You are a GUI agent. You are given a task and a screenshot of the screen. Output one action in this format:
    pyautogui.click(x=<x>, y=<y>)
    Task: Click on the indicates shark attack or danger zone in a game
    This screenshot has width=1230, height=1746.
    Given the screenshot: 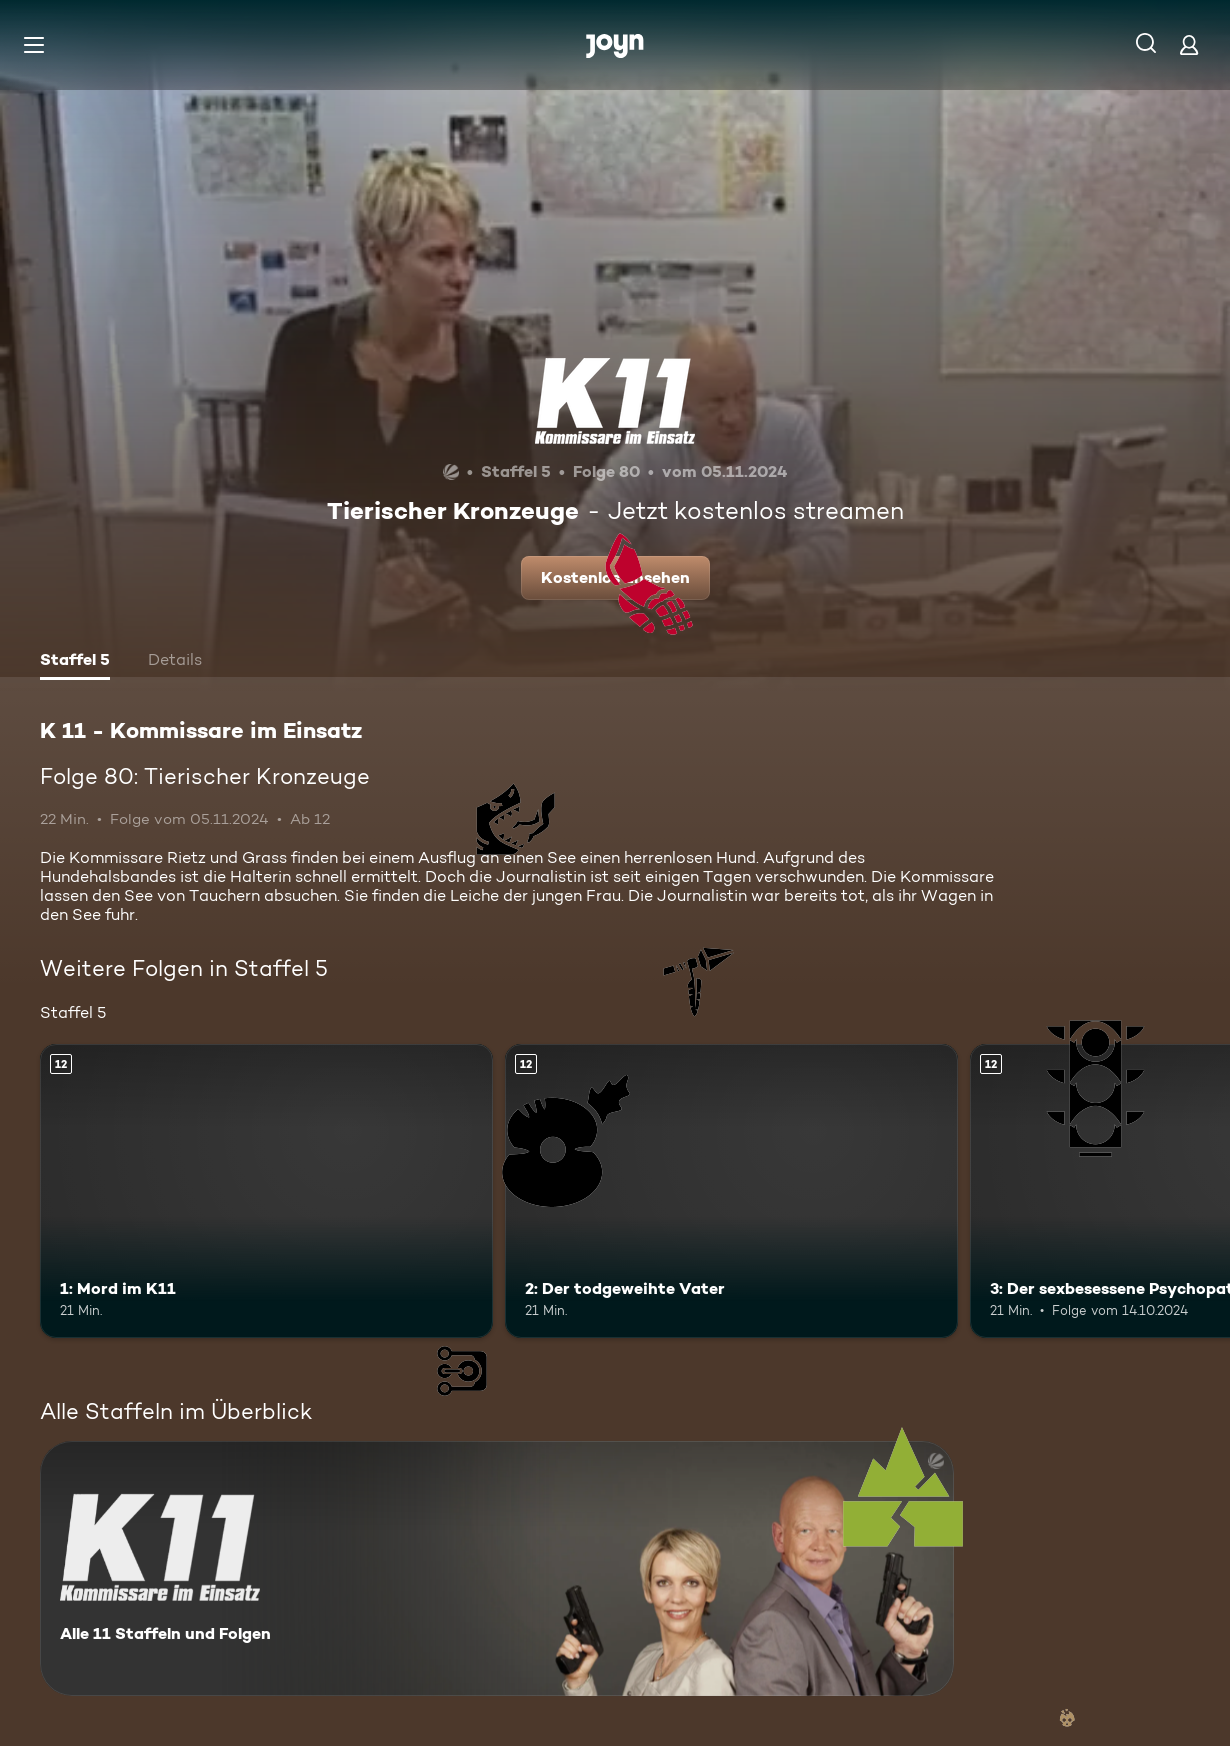 What is the action you would take?
    pyautogui.click(x=515, y=816)
    